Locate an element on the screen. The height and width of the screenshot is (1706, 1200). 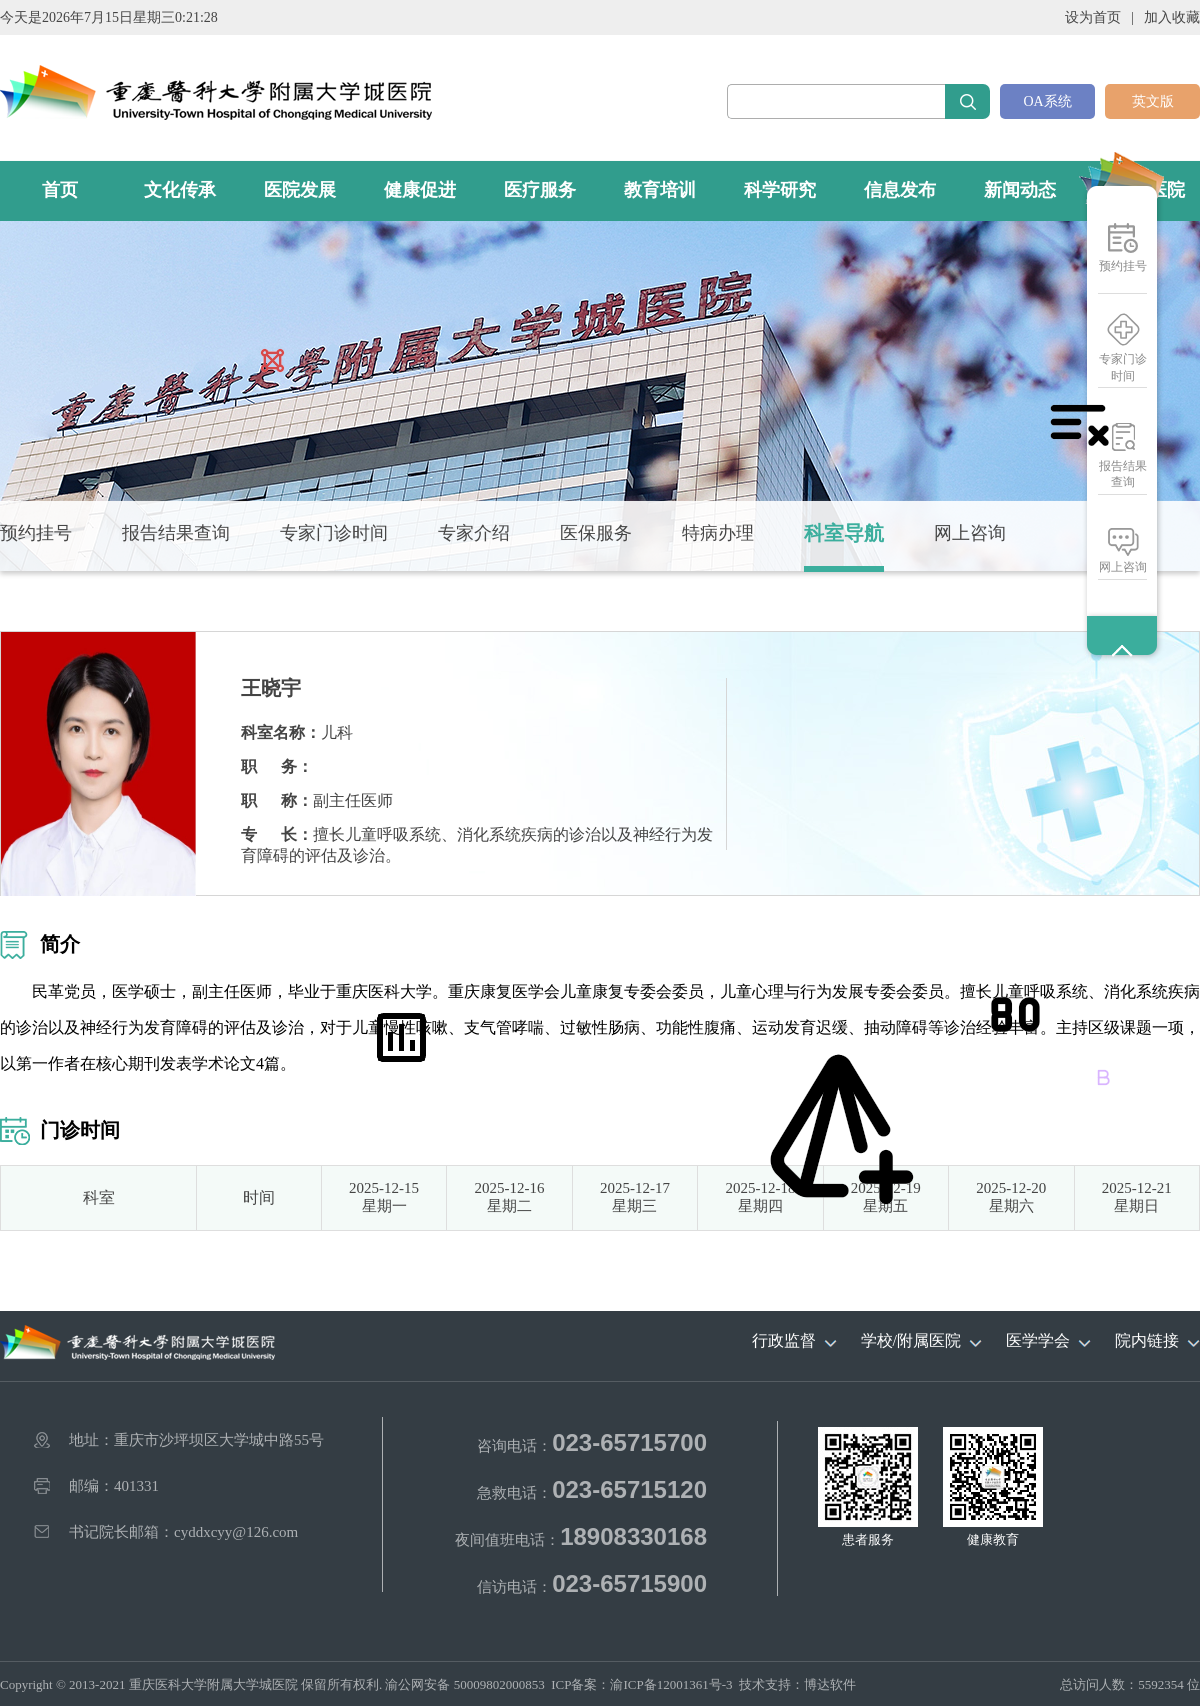
apply bold formatting to selected text is located at coordinates (1103, 1077).